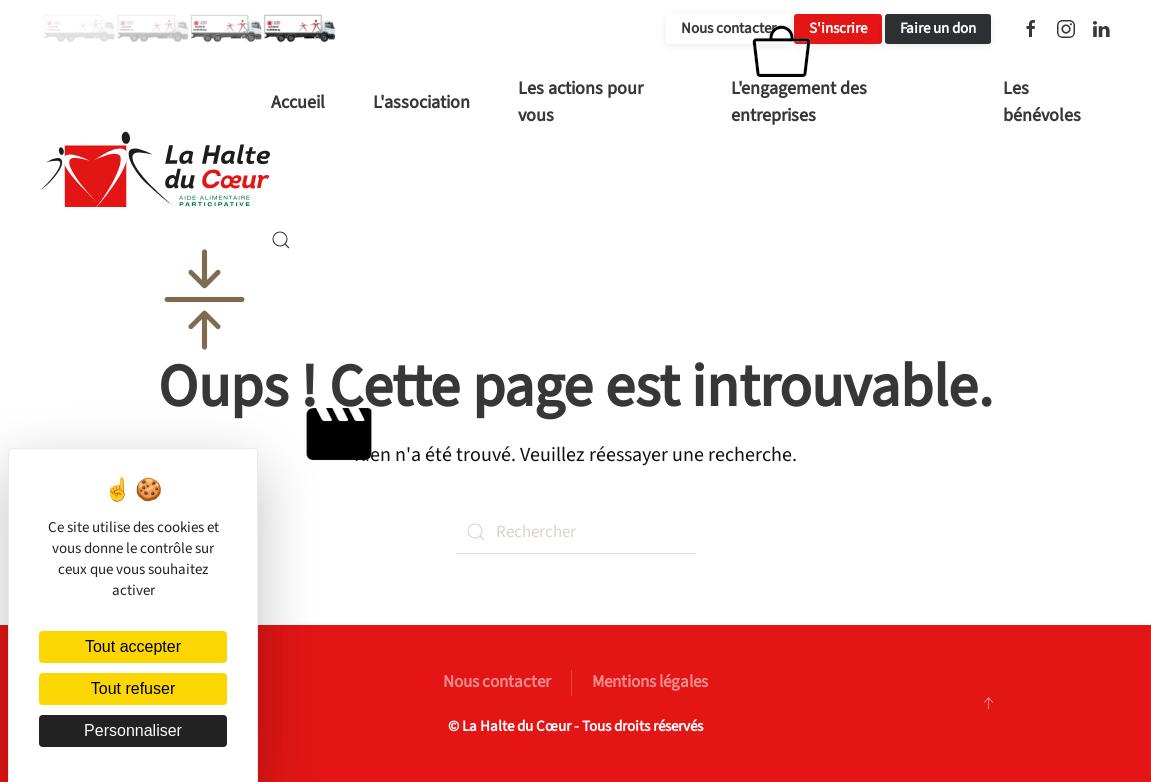 This screenshot has width=1151, height=782. What do you see at coordinates (204, 299) in the screenshot?
I see `collapse content vertically` at bounding box center [204, 299].